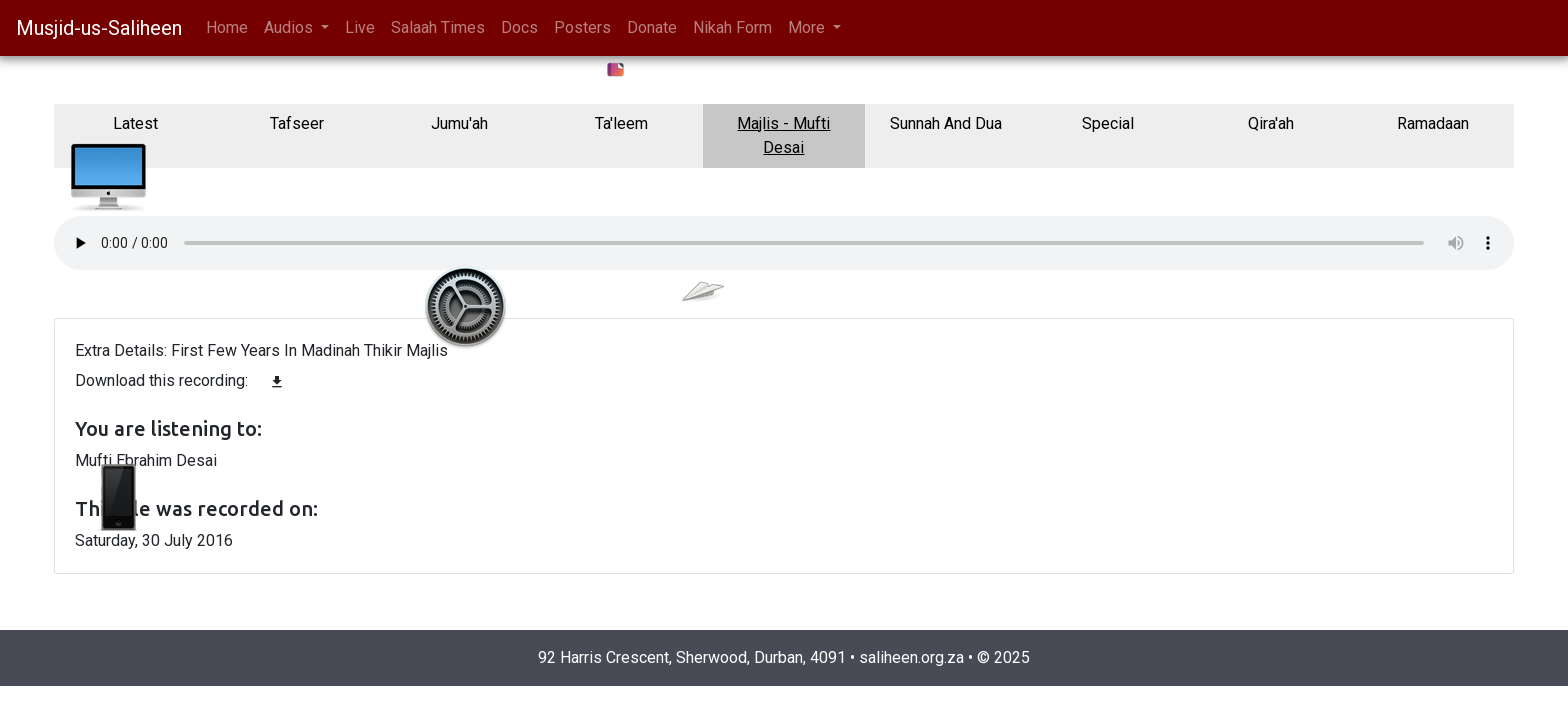  I want to click on customize desktop theme settings, so click(615, 69).